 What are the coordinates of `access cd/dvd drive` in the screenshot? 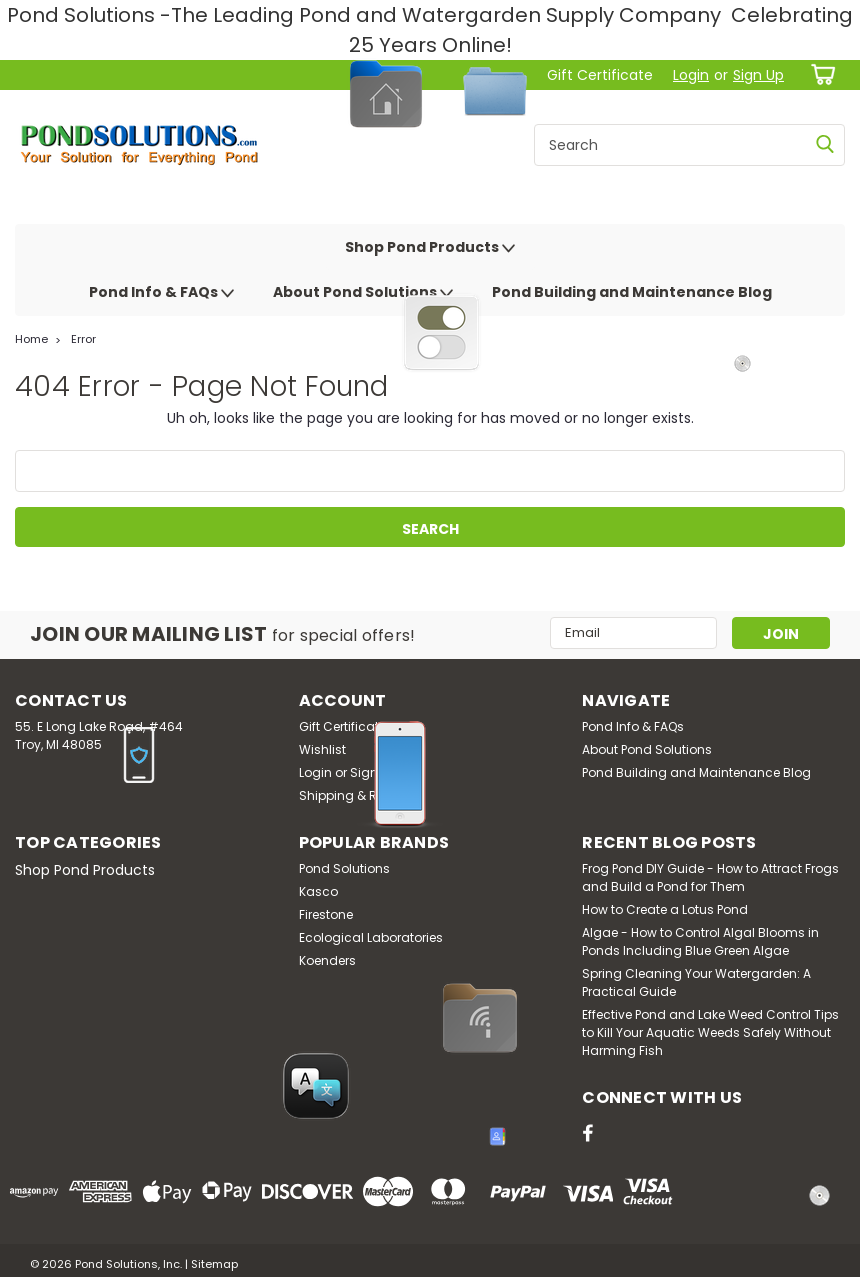 It's located at (742, 363).